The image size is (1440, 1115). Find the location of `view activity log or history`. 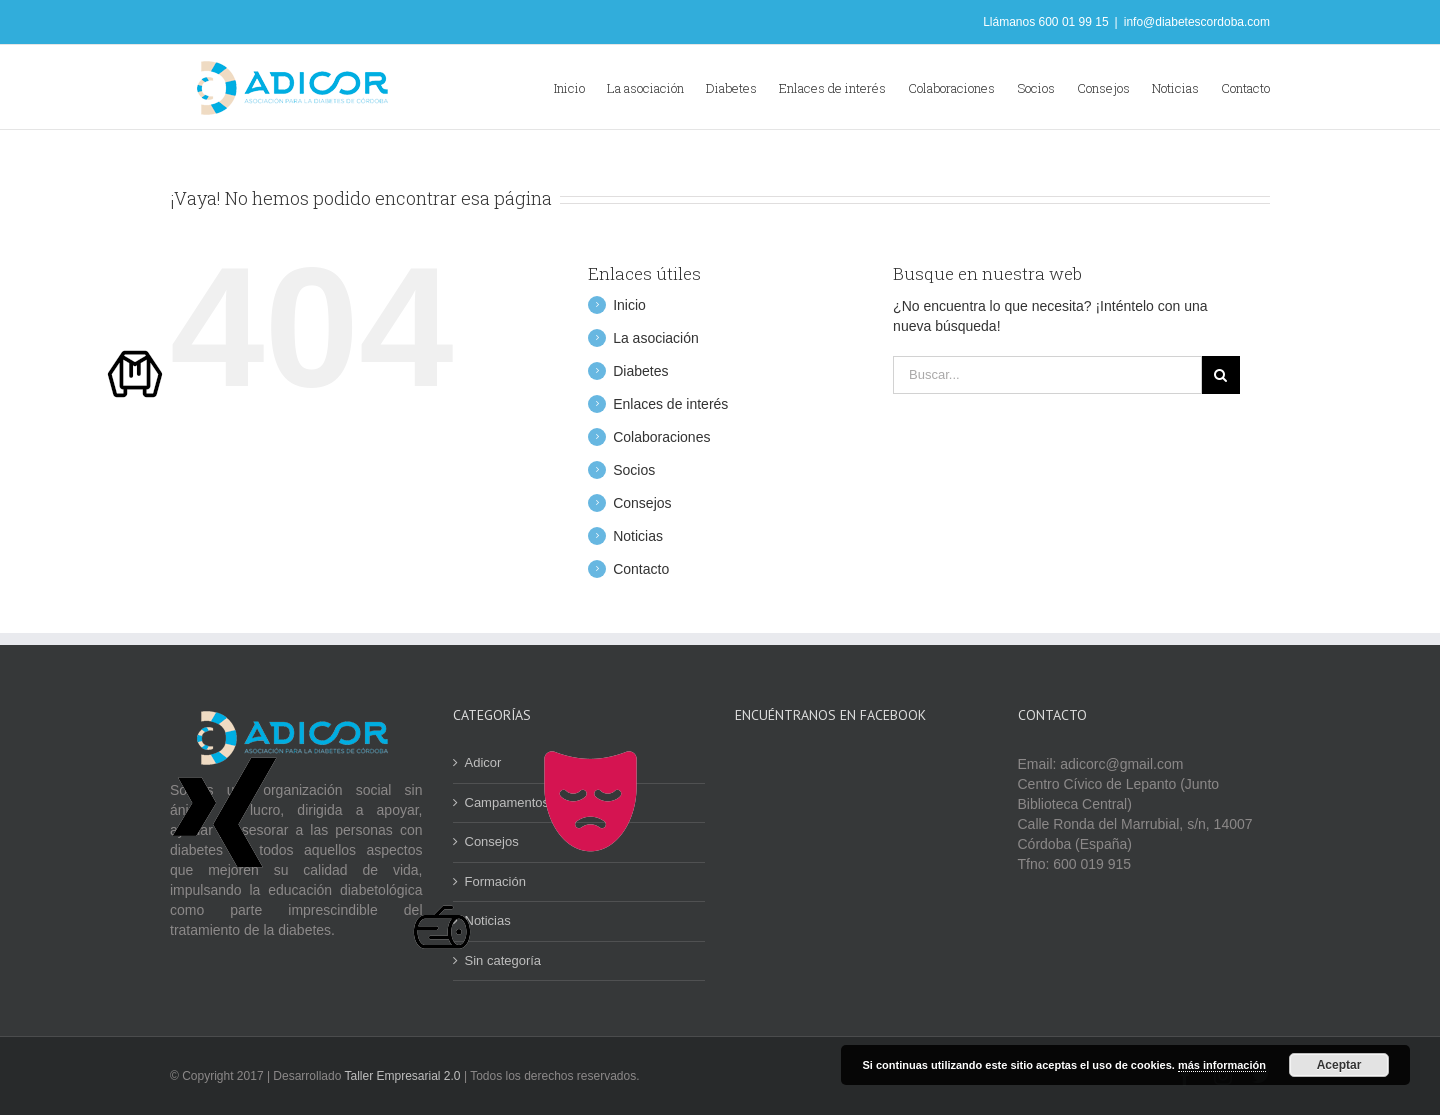

view activity log or history is located at coordinates (442, 930).